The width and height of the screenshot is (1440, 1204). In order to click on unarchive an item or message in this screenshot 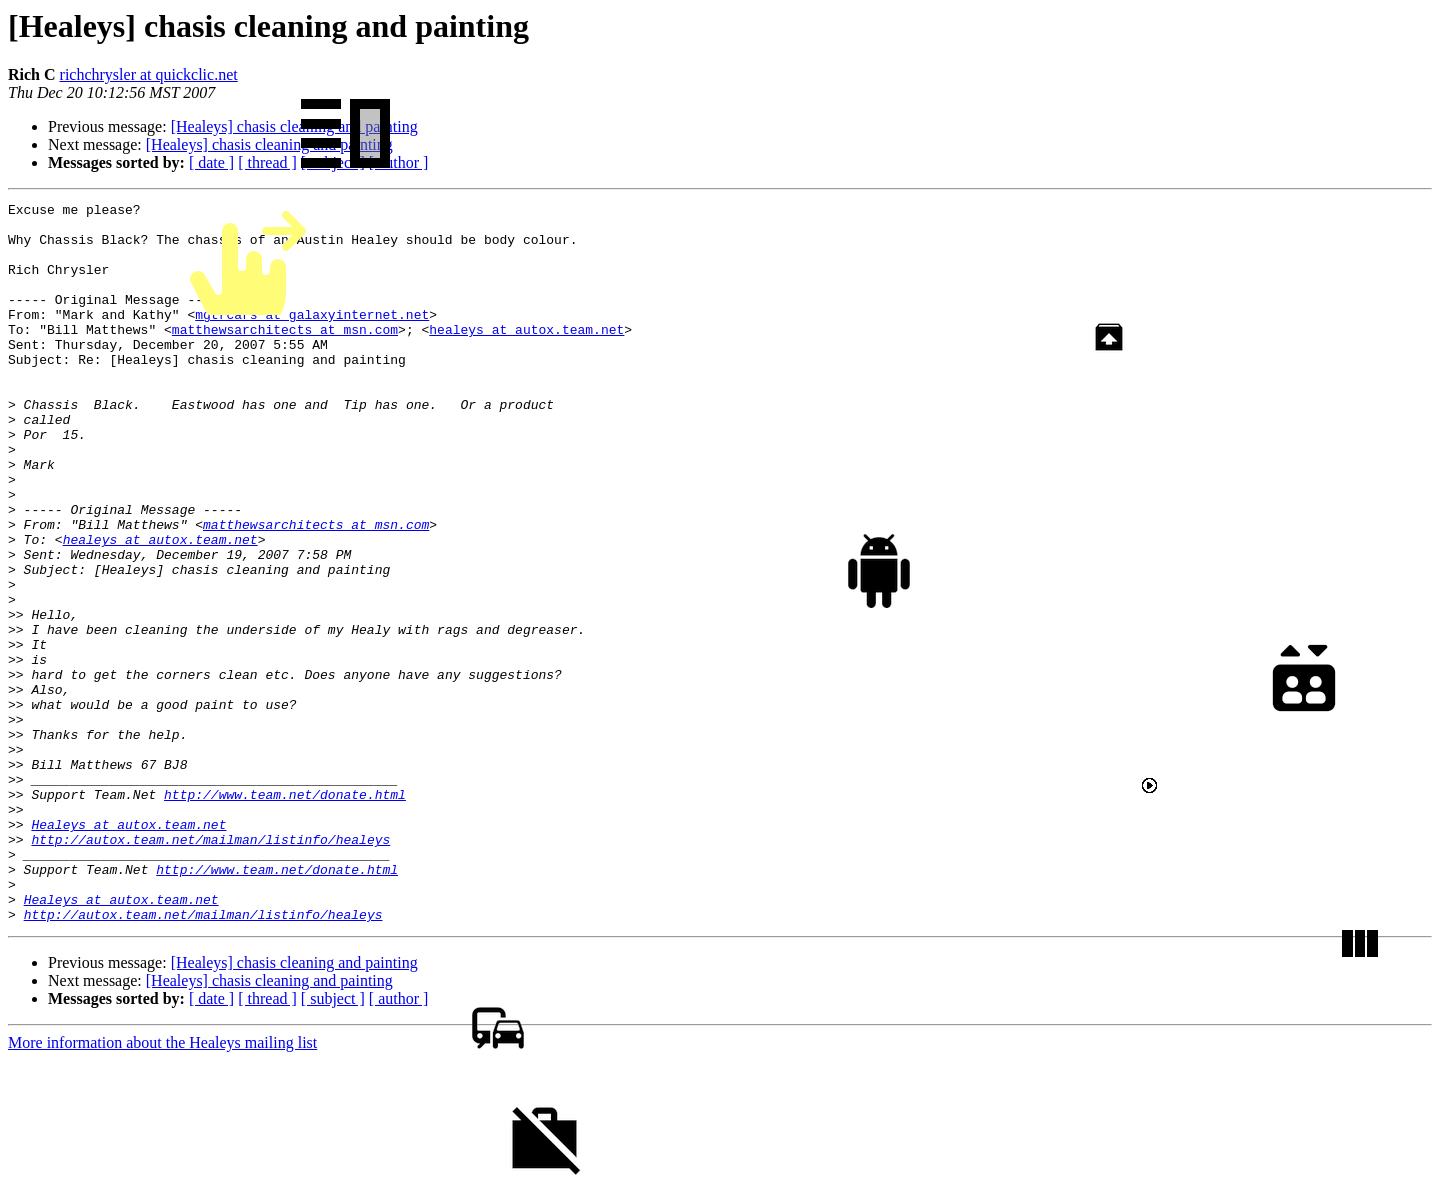, I will do `click(1109, 337)`.